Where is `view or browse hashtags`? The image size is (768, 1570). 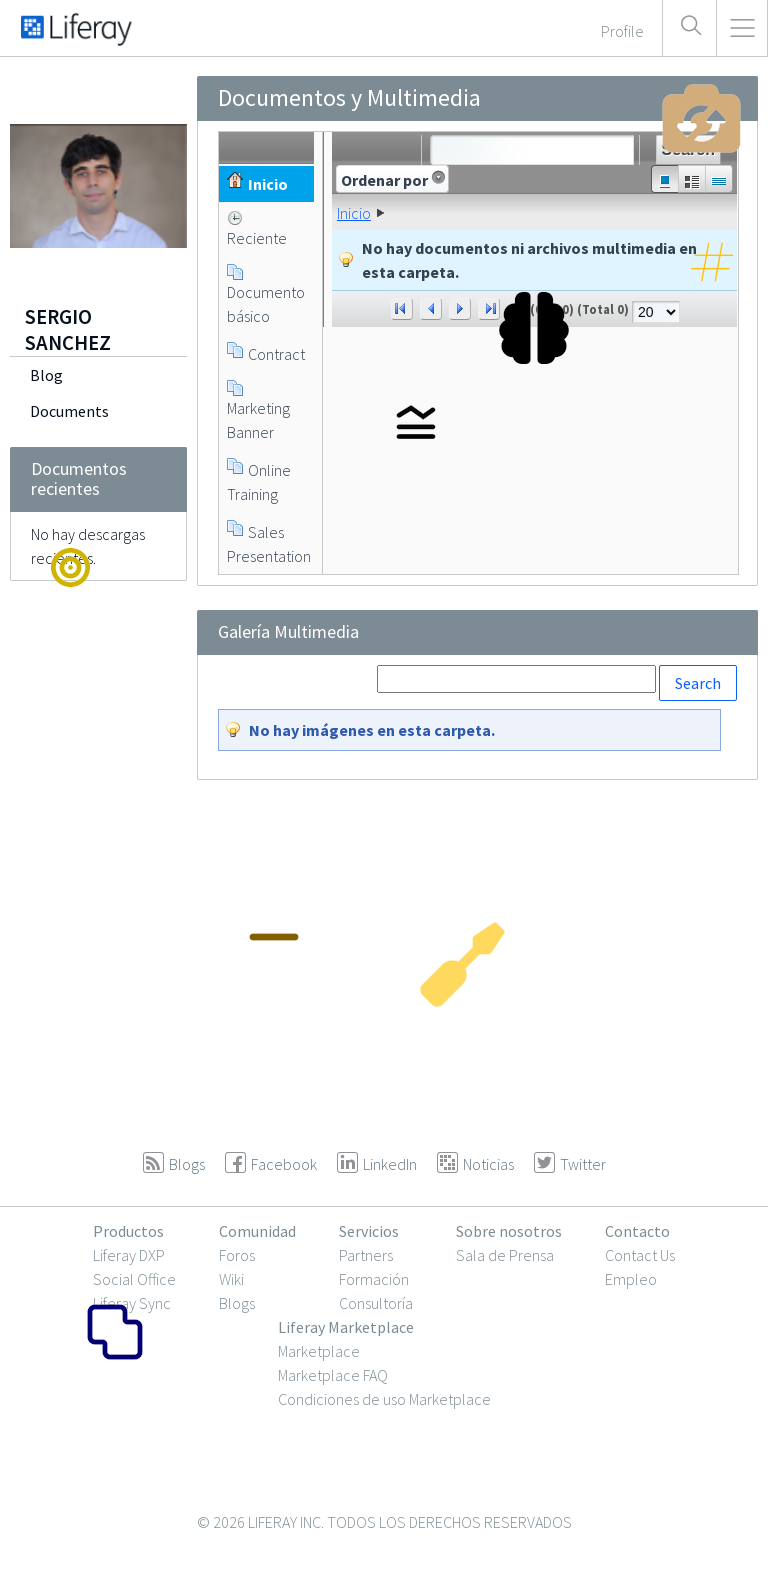 view or browse hashtags is located at coordinates (712, 262).